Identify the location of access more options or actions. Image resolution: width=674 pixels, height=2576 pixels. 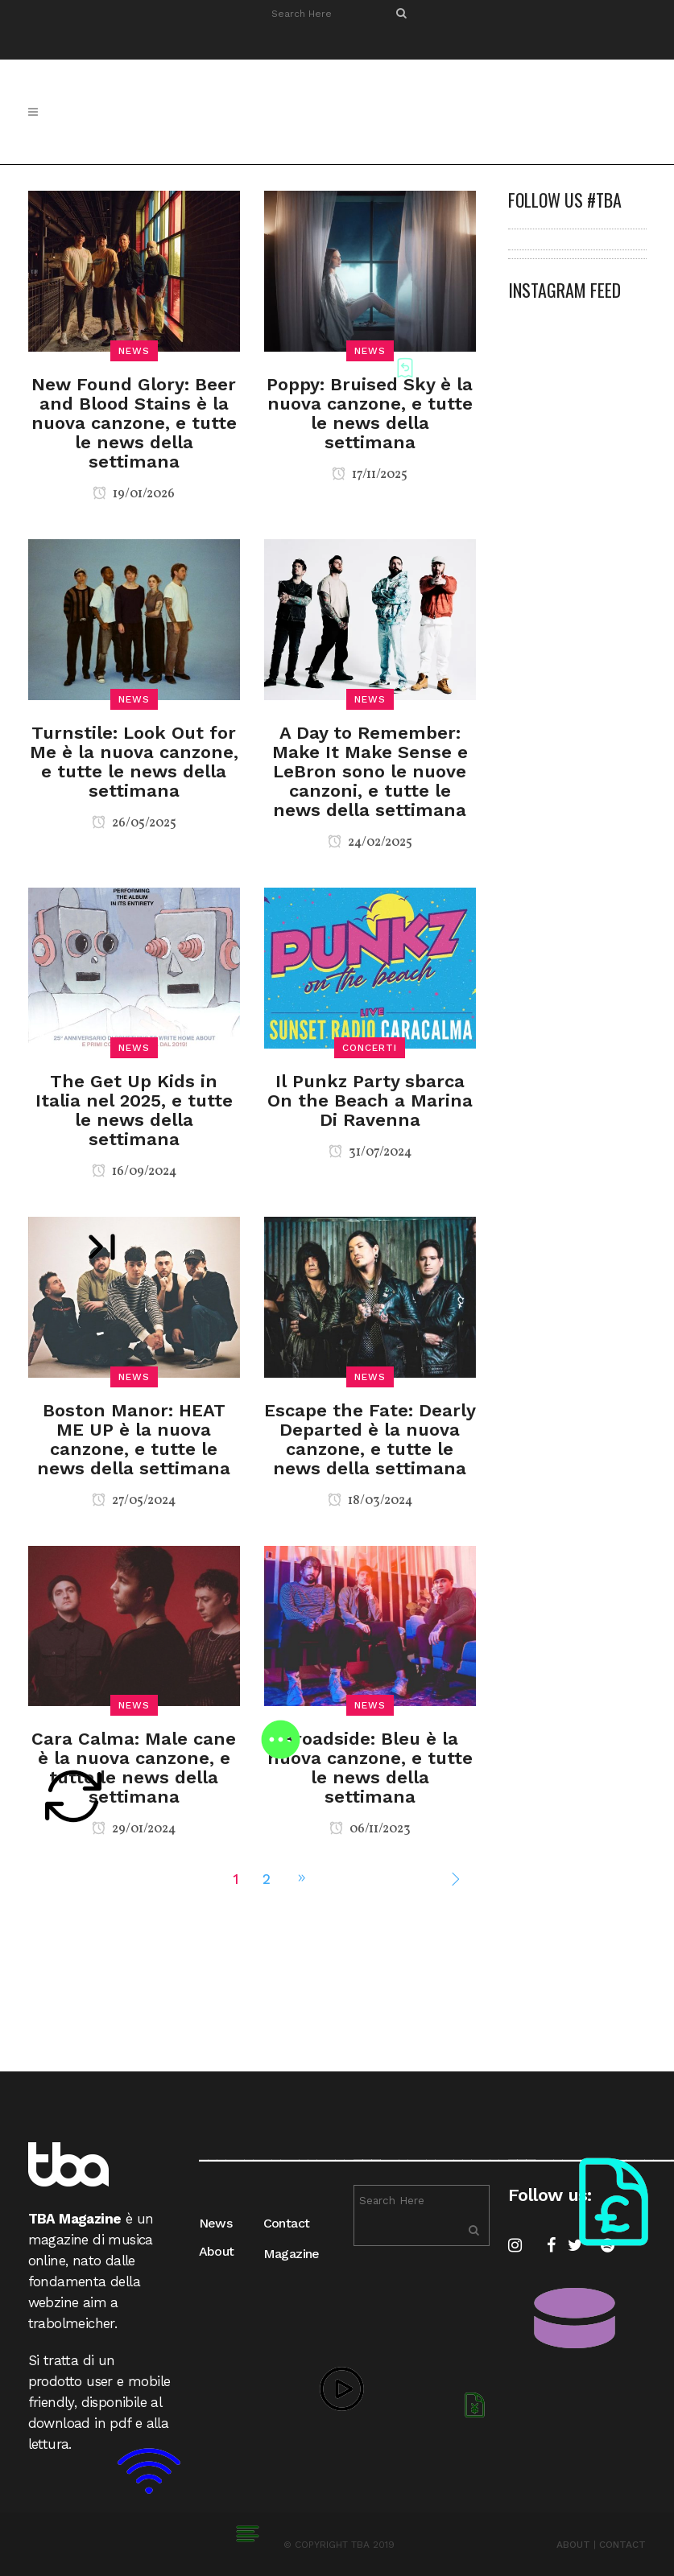
(280, 1739).